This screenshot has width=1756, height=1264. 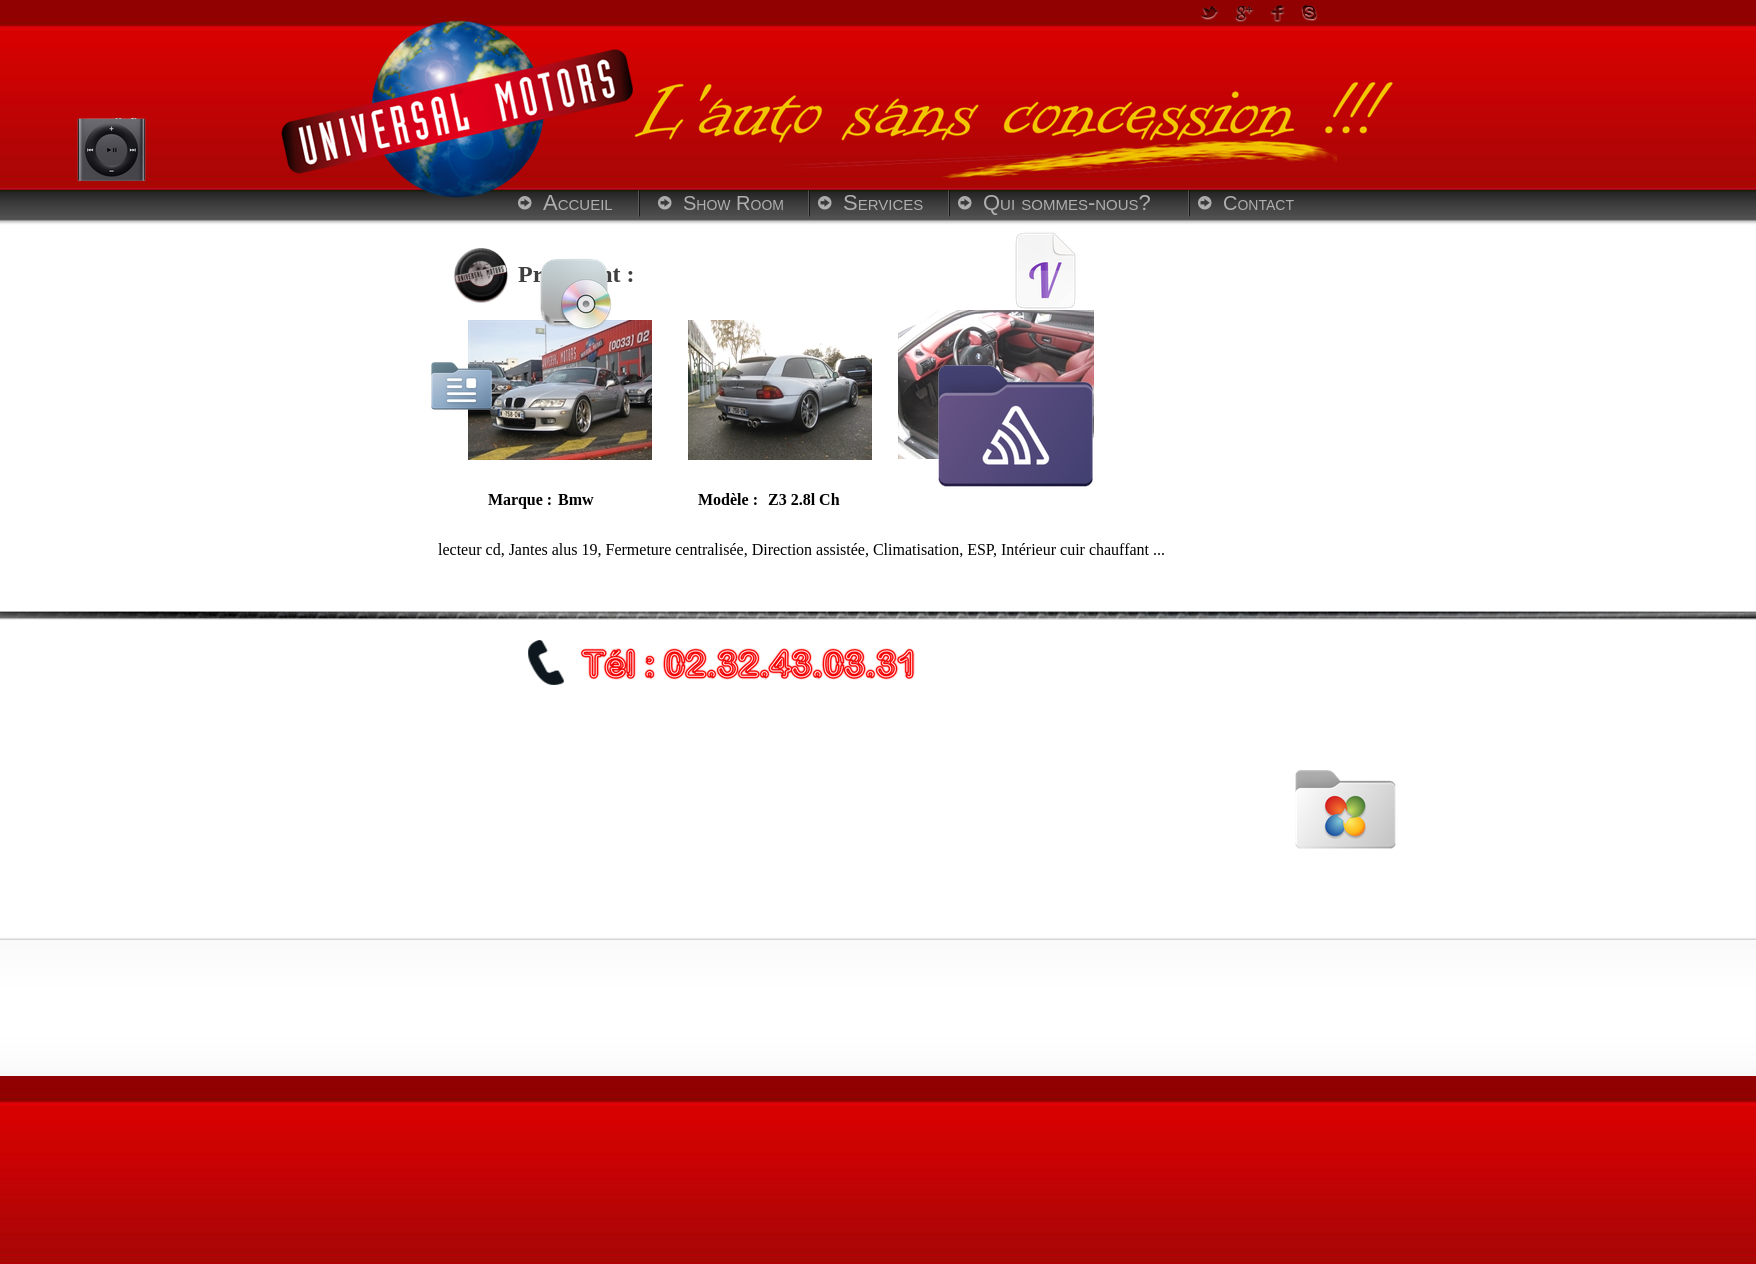 What do you see at coordinates (1015, 430) in the screenshot?
I see `folder containing sentry error monitoring projects` at bounding box center [1015, 430].